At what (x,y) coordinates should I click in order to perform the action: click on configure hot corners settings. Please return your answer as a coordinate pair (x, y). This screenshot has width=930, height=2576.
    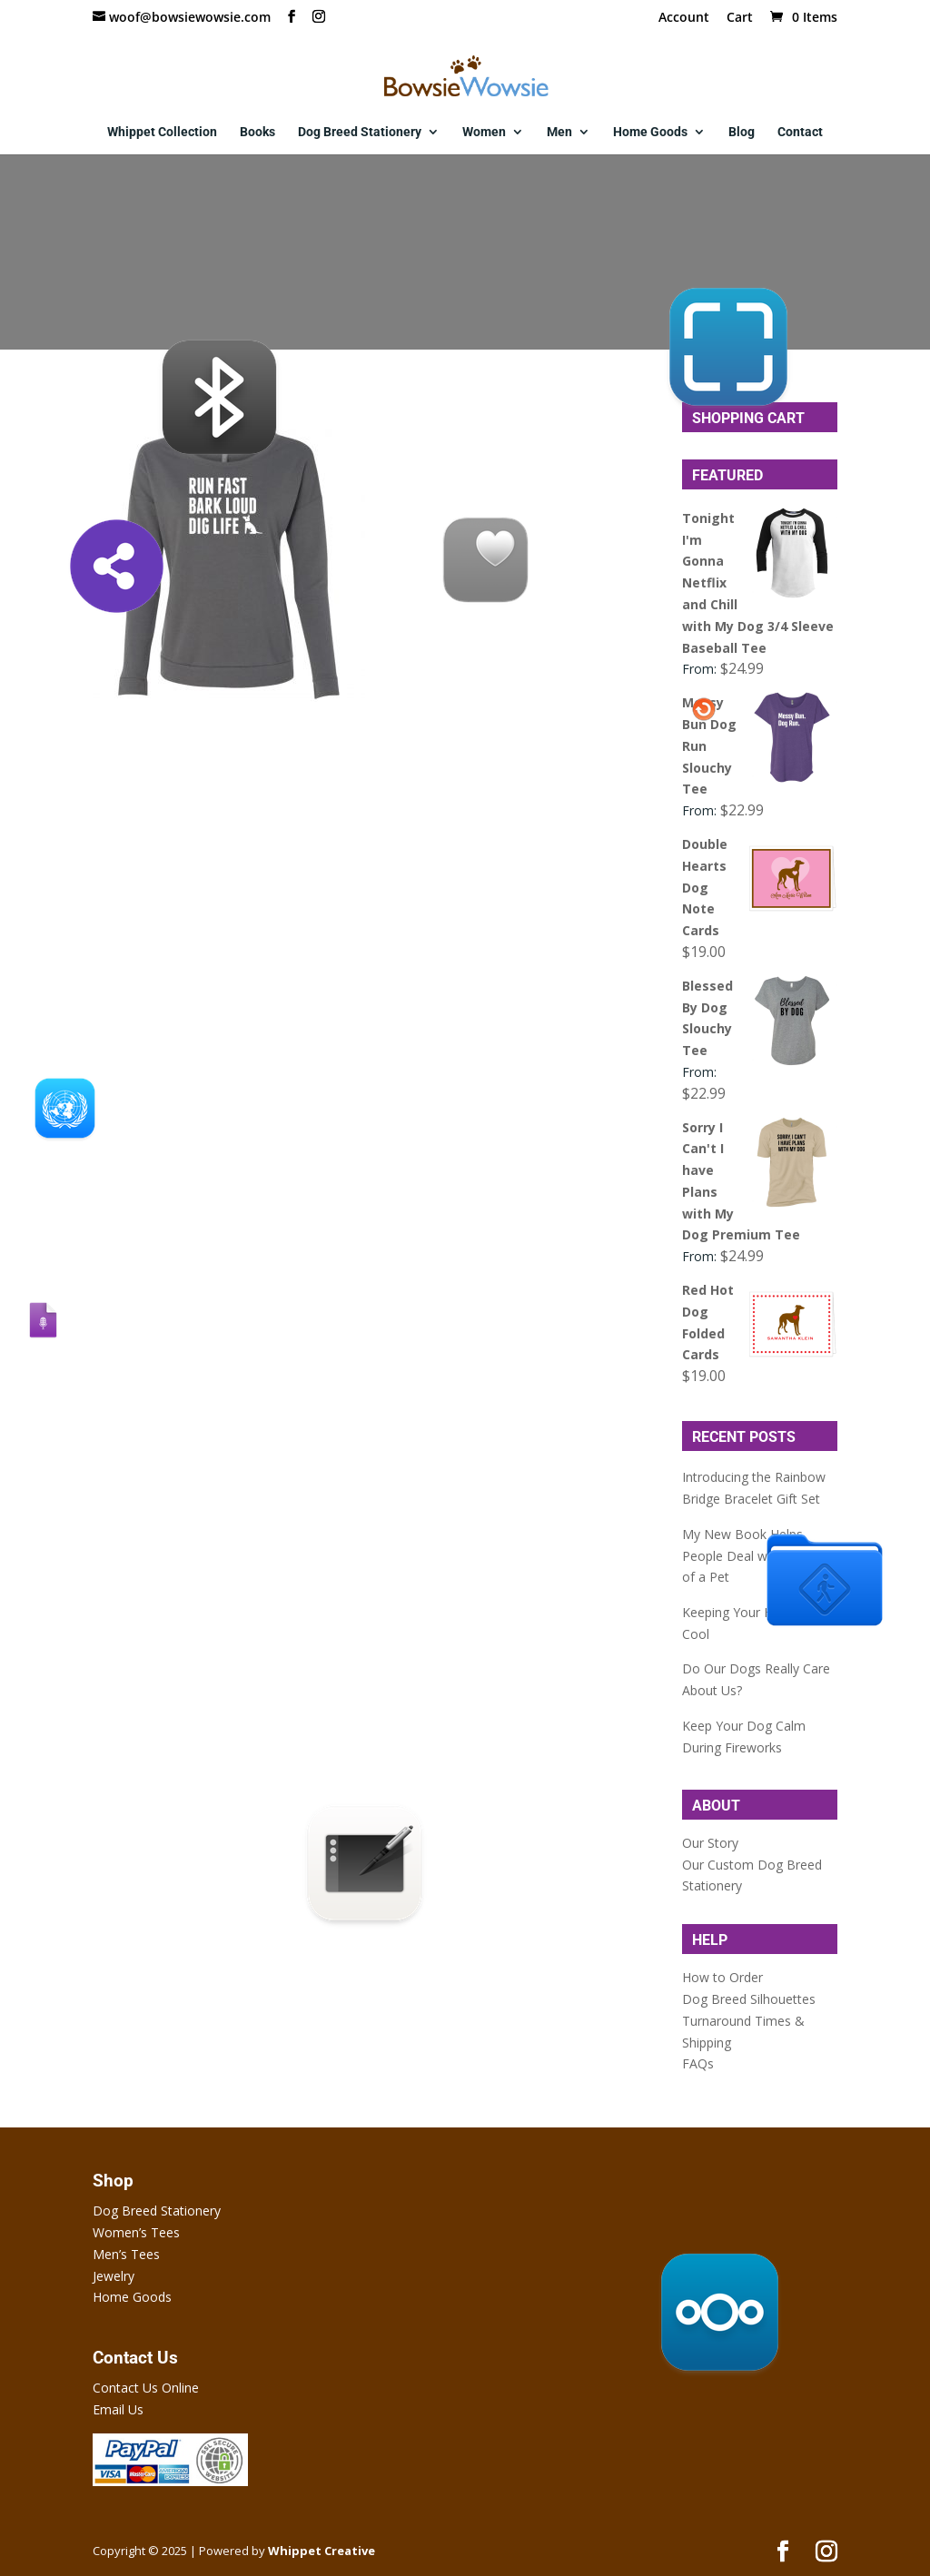
    Looking at the image, I should click on (728, 347).